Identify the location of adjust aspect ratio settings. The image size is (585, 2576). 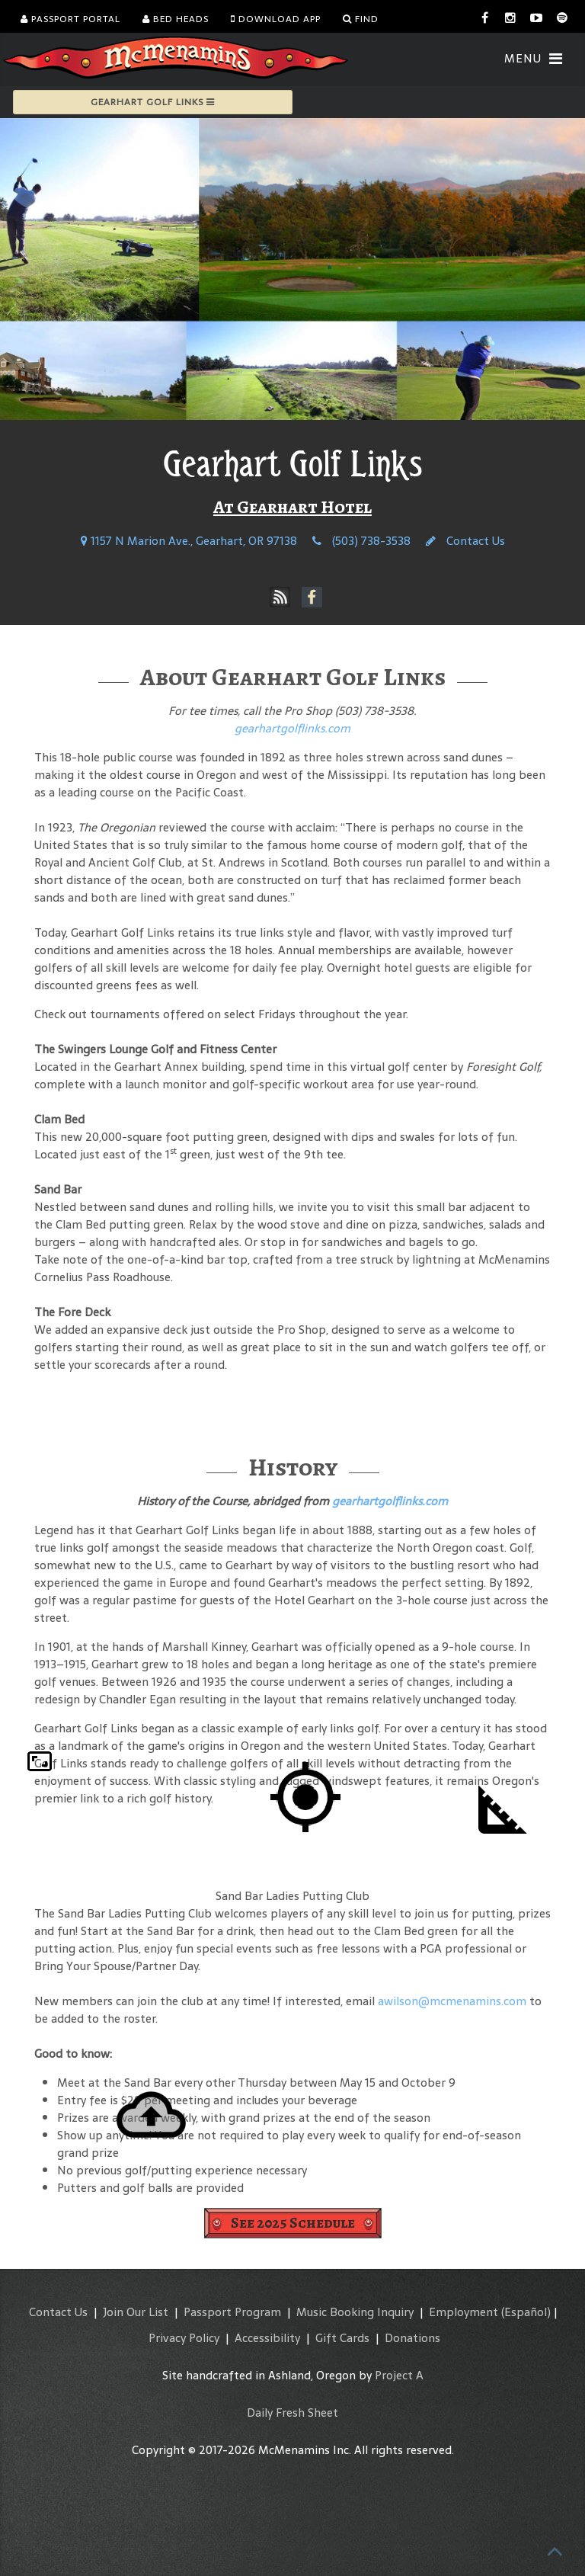
(40, 1761).